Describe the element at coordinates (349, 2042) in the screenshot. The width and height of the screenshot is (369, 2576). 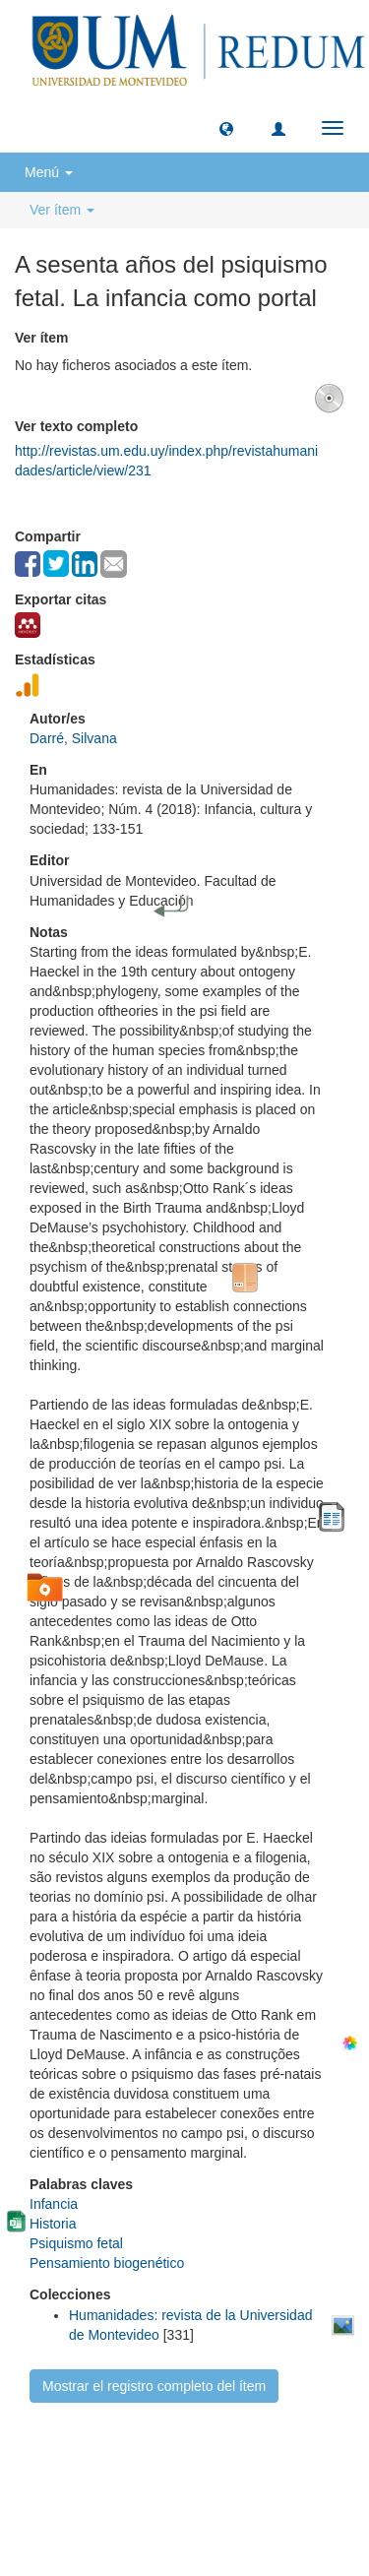
I see `open the Photos app` at that location.